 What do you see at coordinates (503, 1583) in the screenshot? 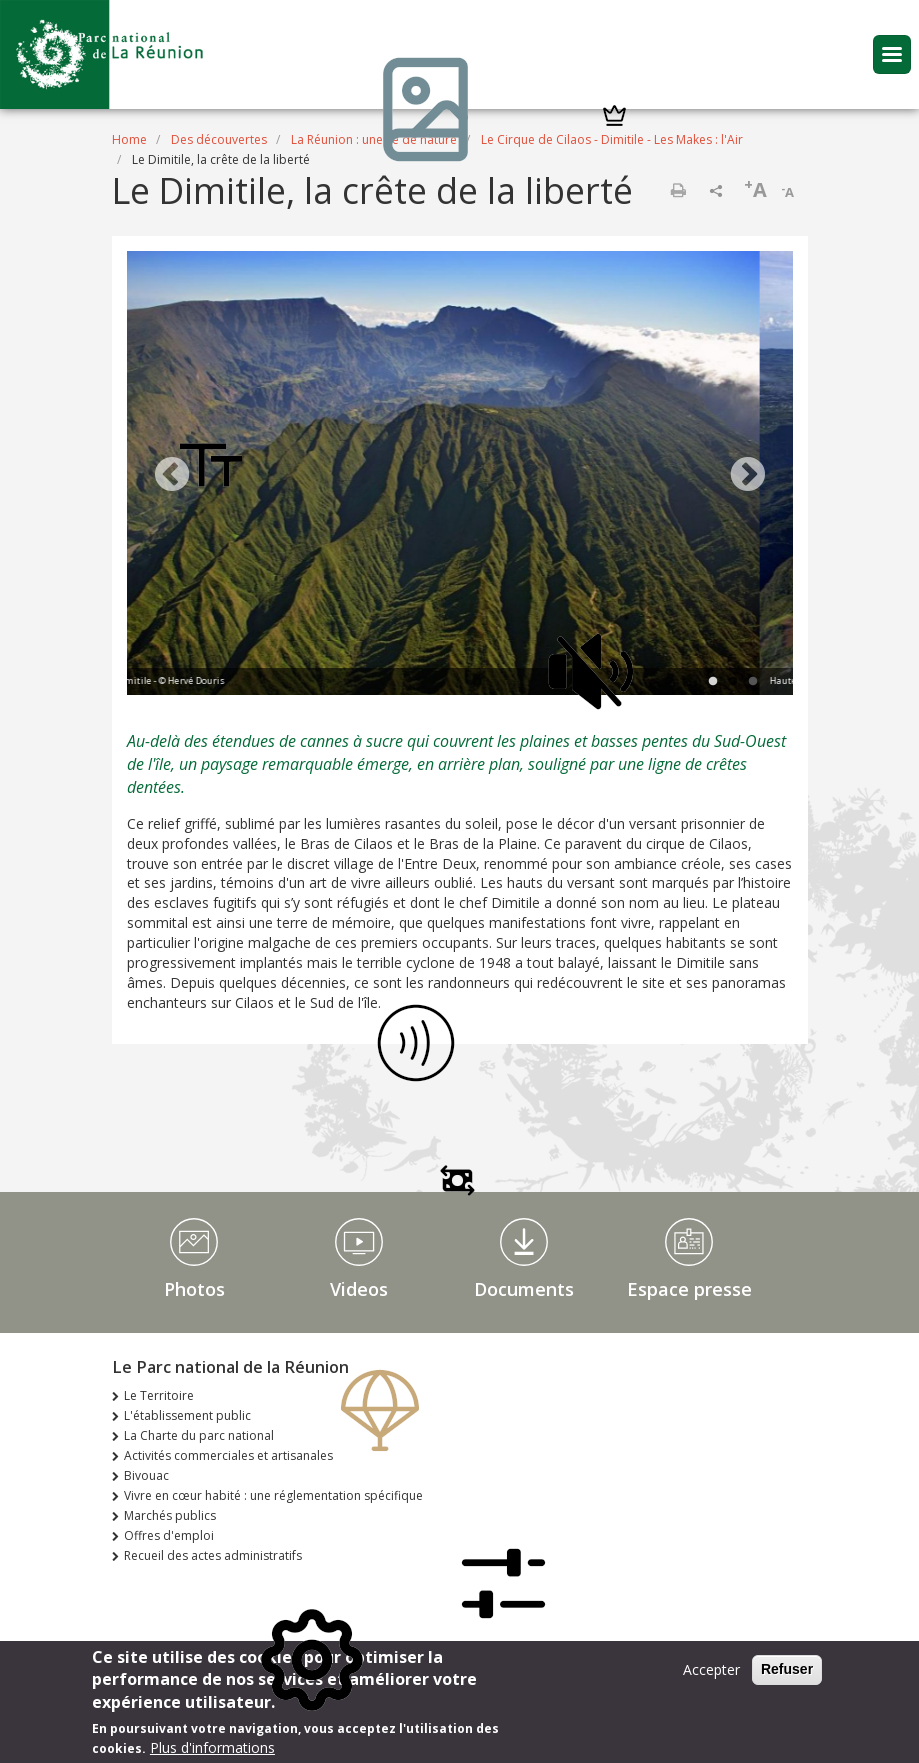
I see `adjust settings or preferences` at bounding box center [503, 1583].